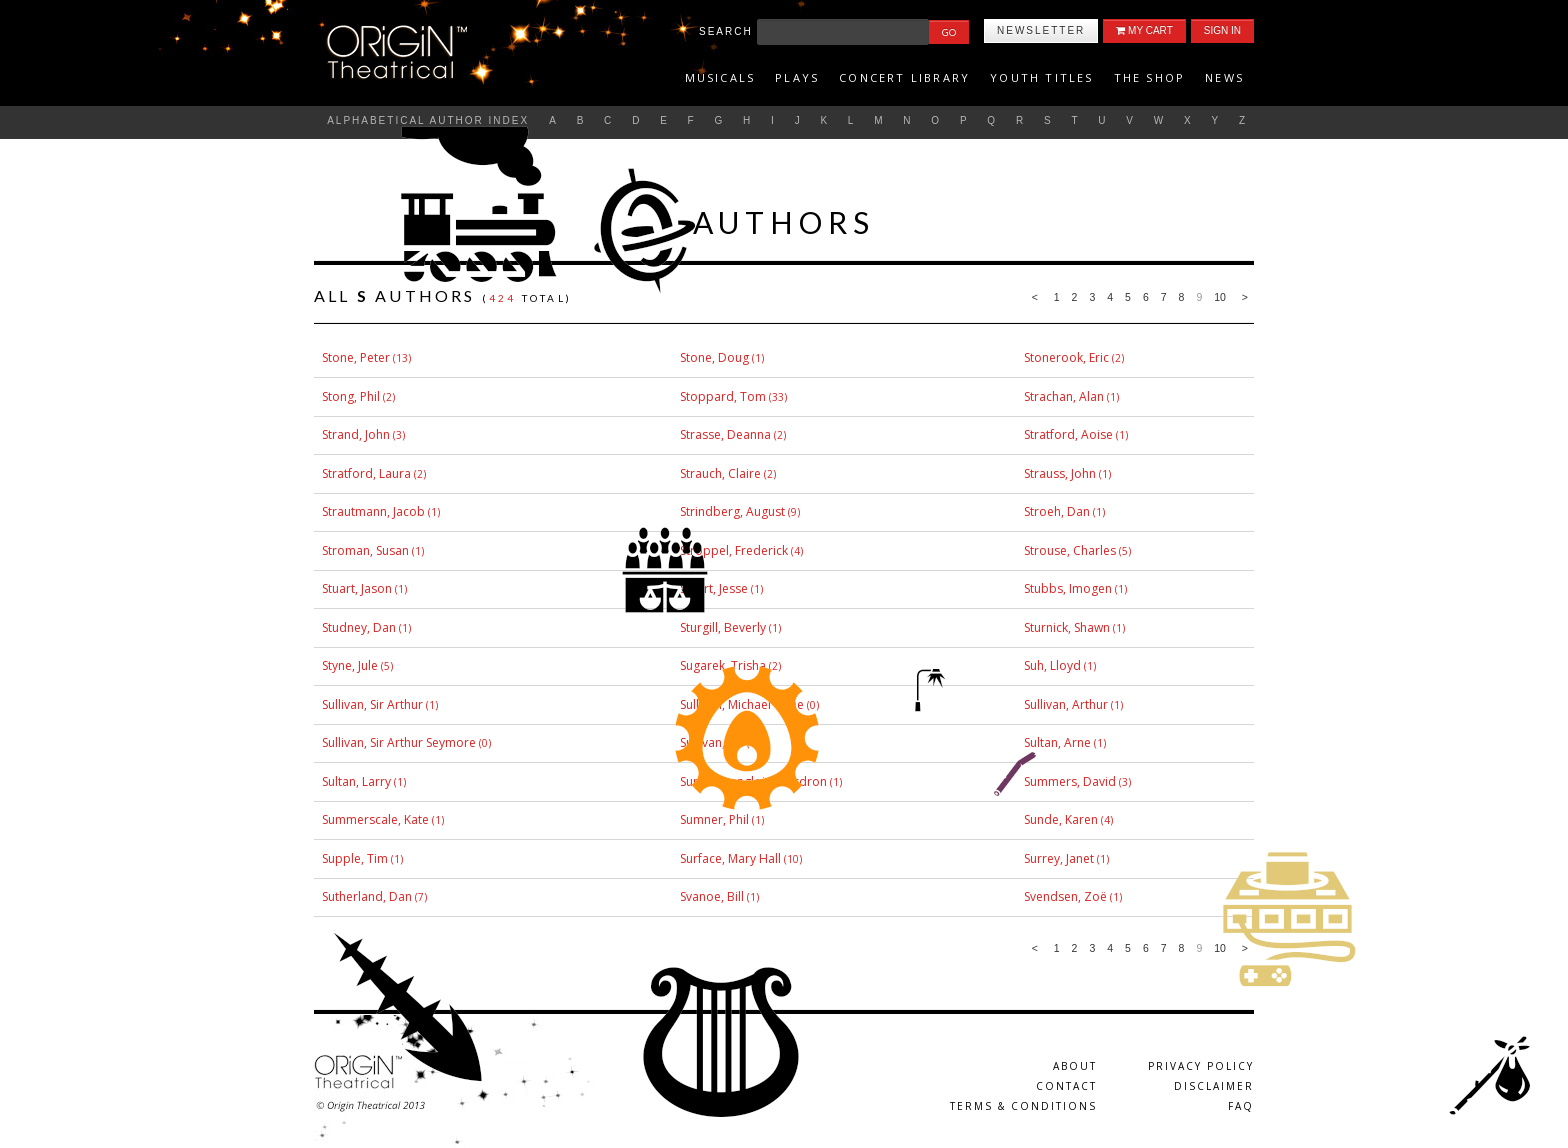  What do you see at coordinates (1015, 774) in the screenshot?
I see `select the lead pipe weapon in a mystery or detective game` at bounding box center [1015, 774].